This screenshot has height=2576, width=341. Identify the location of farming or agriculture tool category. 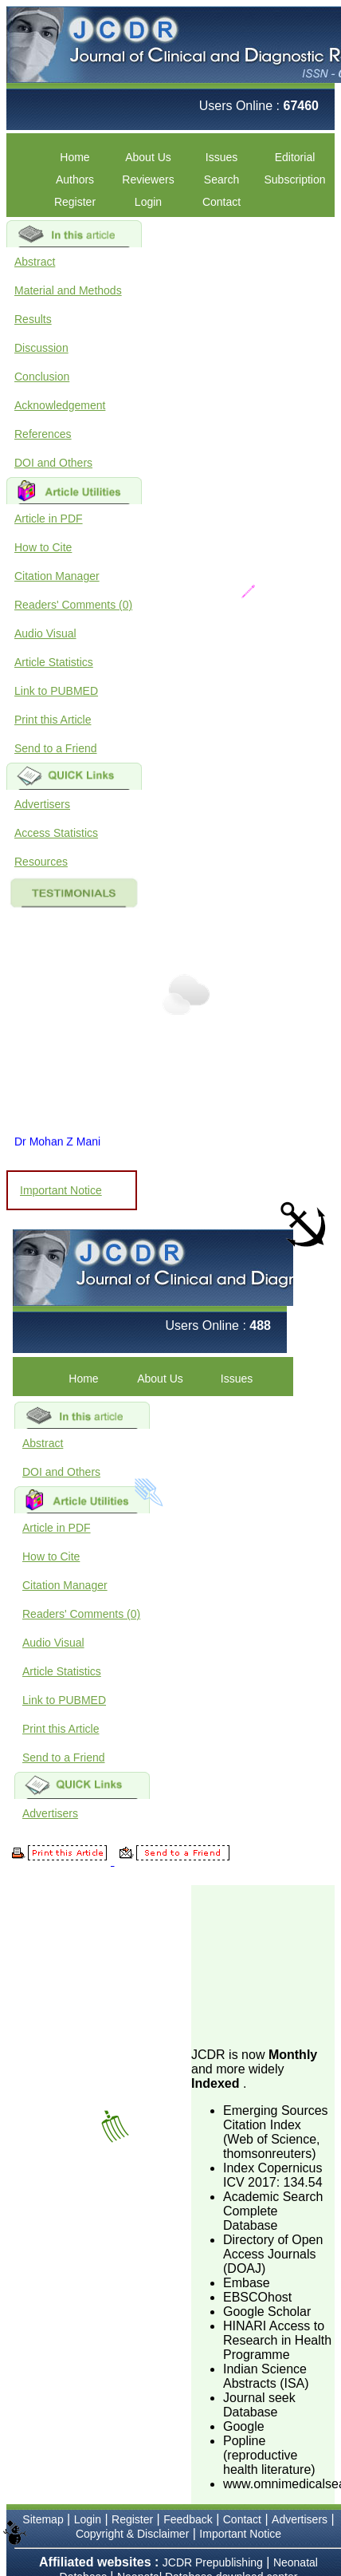
(114, 2126).